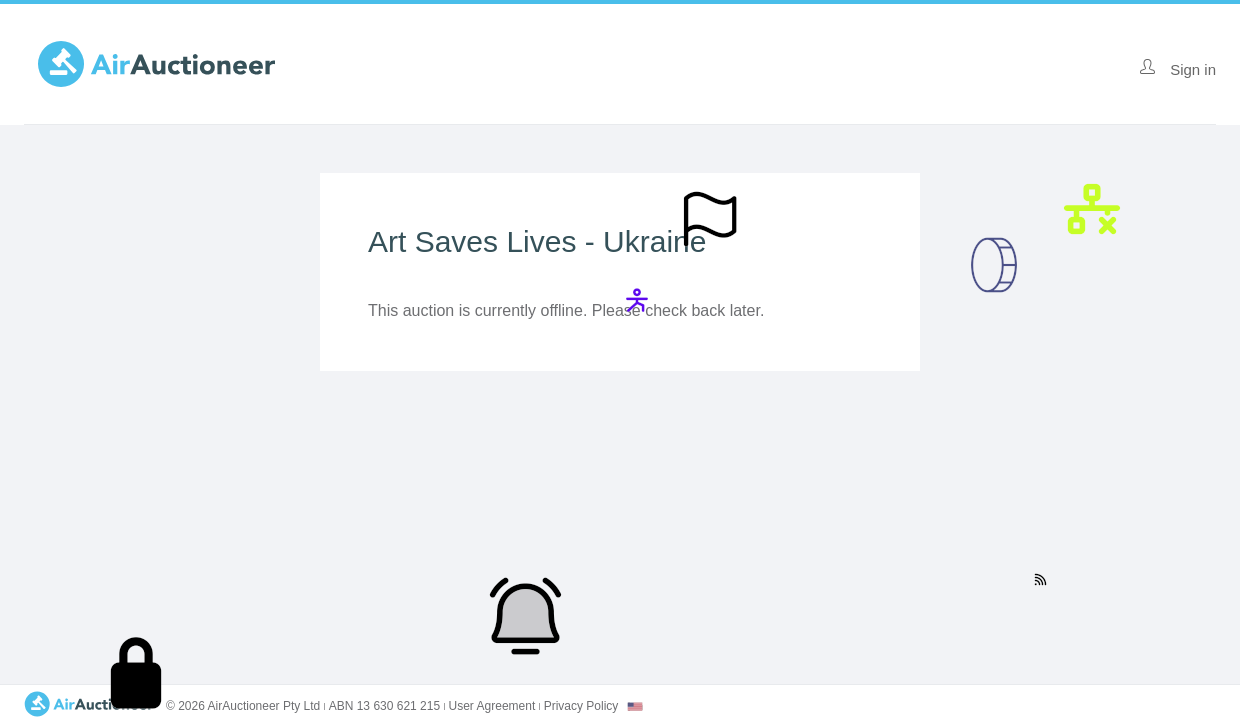  Describe the element at coordinates (1040, 580) in the screenshot. I see `subscribe to RSS feed` at that location.